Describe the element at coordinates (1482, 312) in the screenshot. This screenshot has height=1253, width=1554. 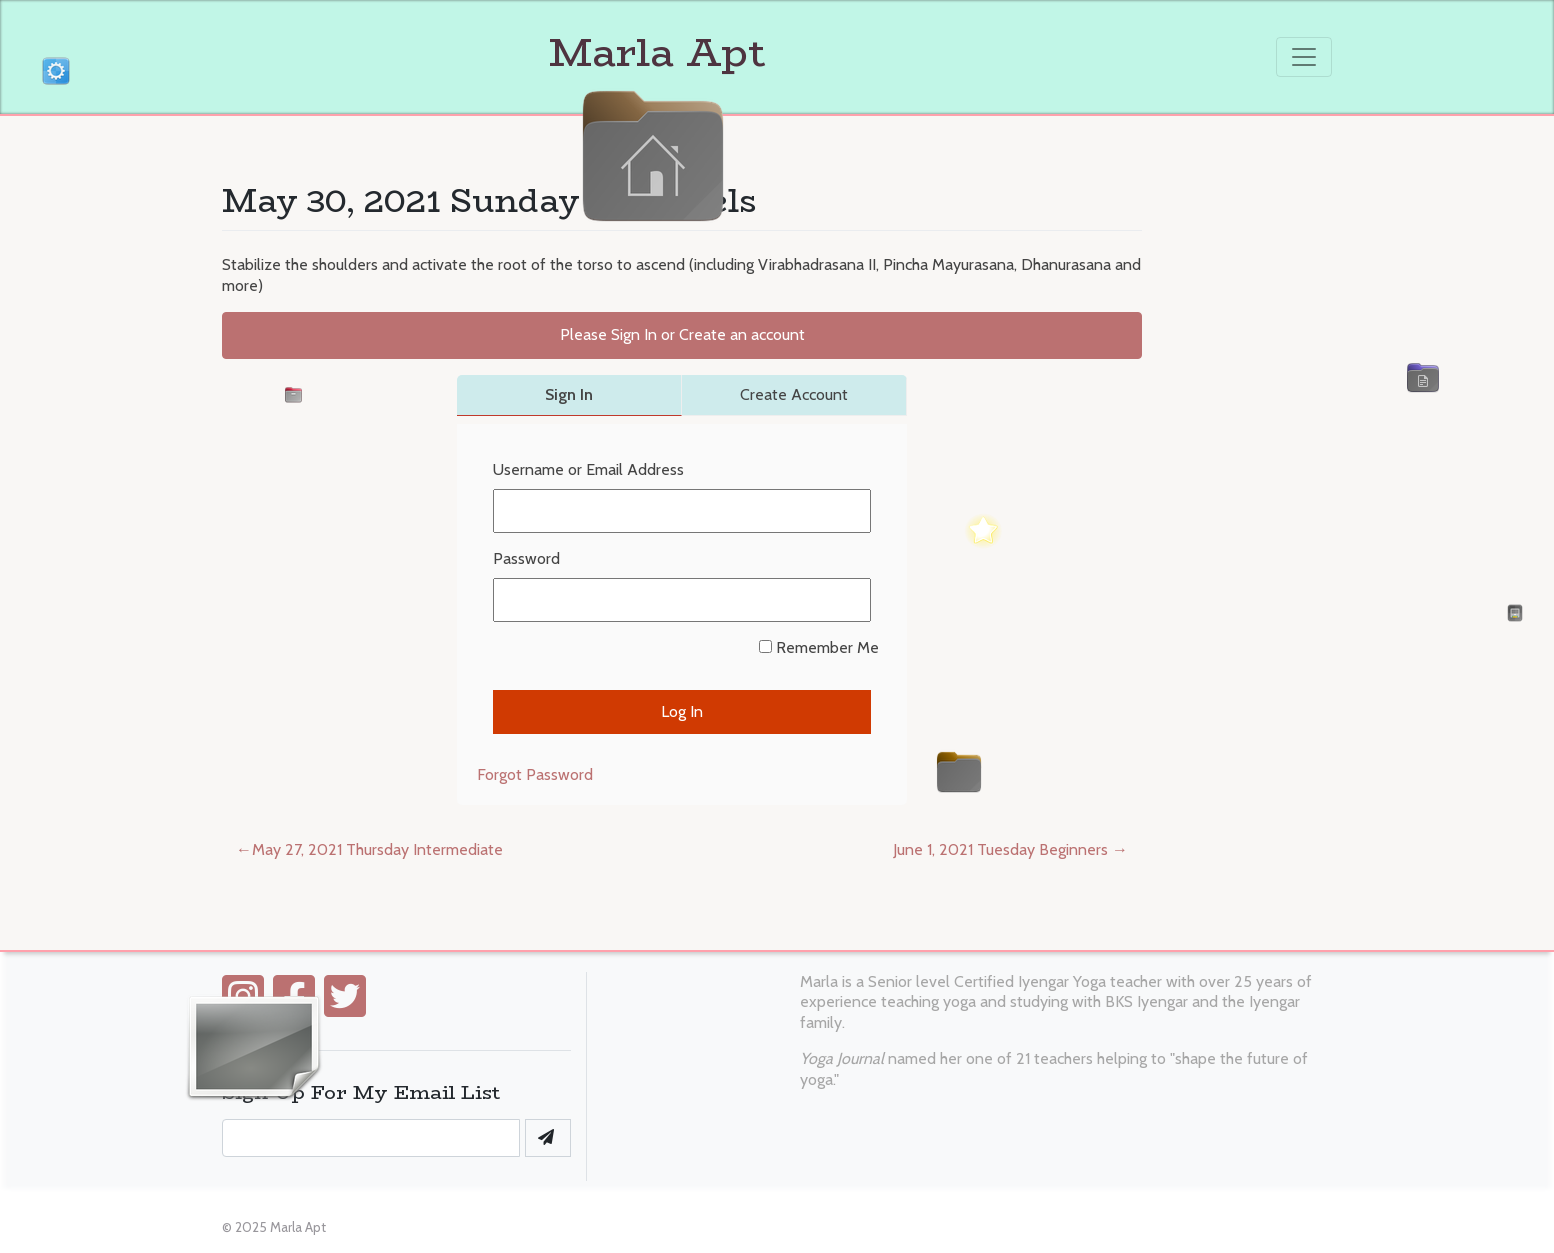
I see `manage online accounts and connected services` at that location.